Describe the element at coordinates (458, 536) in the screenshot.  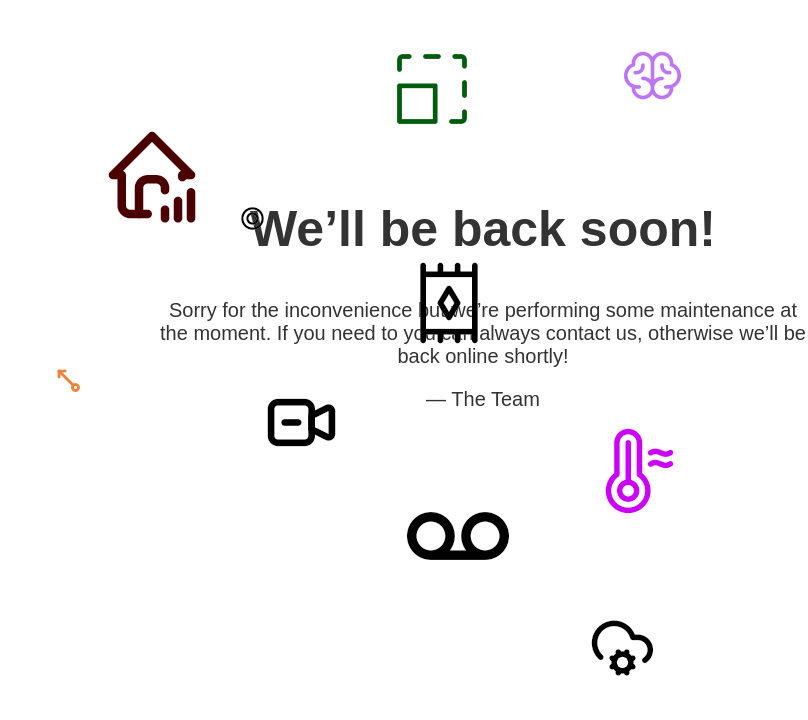
I see `access voicemail messages` at that location.